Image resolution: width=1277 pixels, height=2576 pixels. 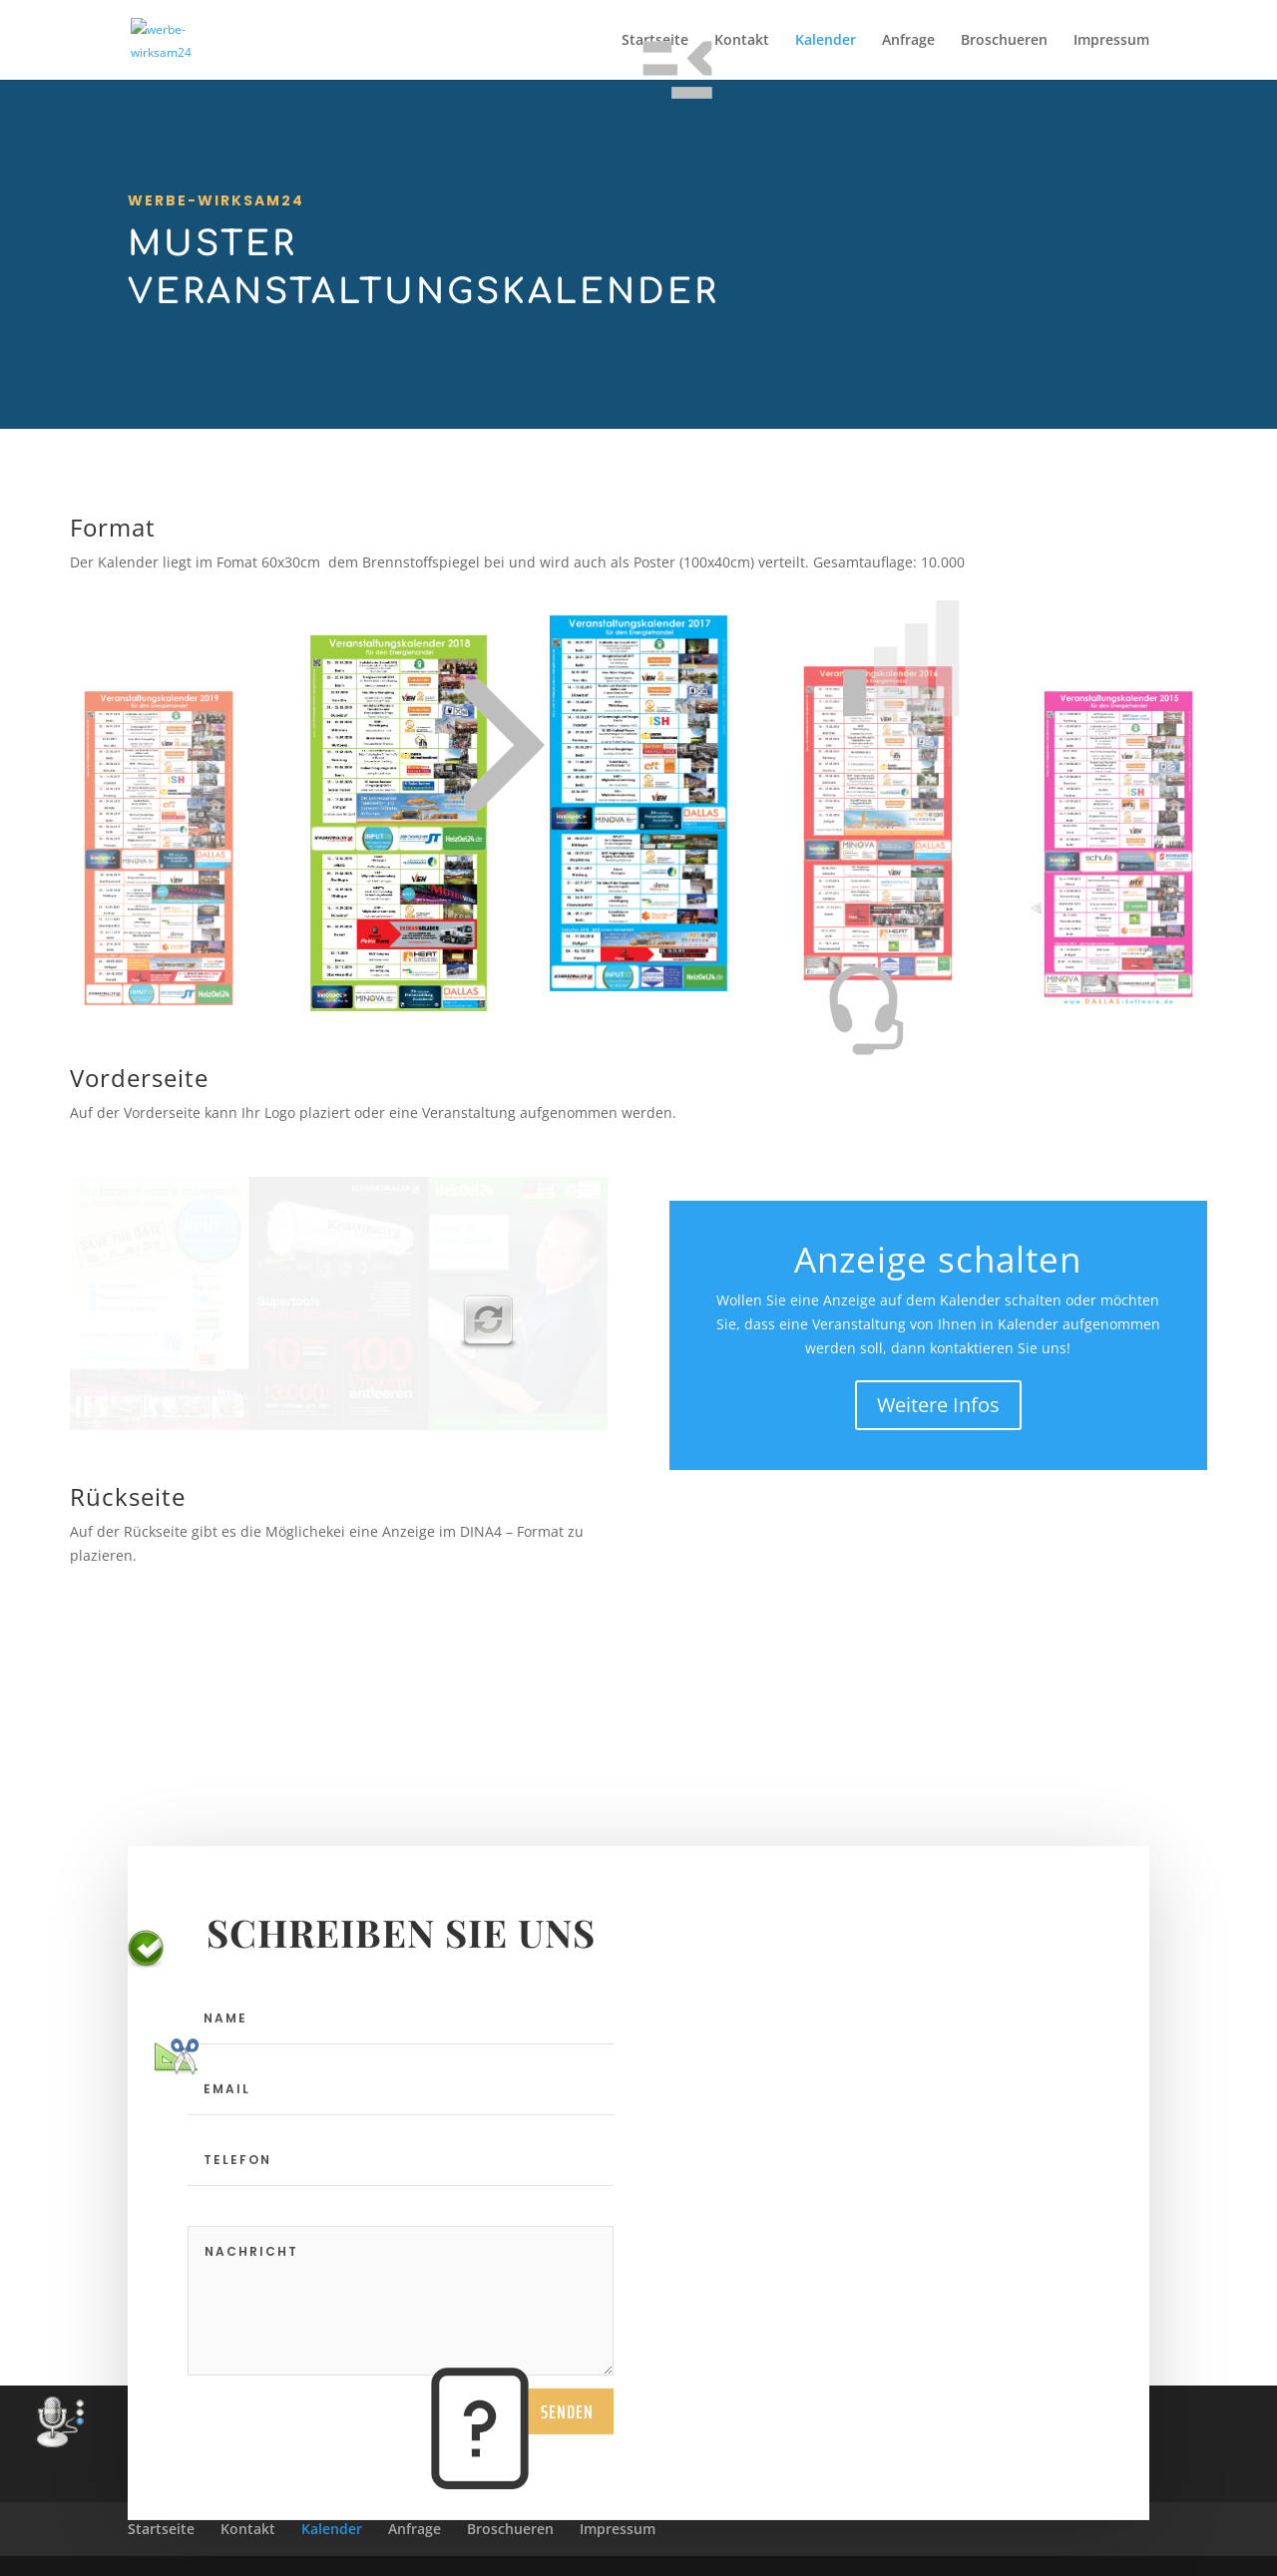 I want to click on decrease text indentation, so click(x=677, y=70).